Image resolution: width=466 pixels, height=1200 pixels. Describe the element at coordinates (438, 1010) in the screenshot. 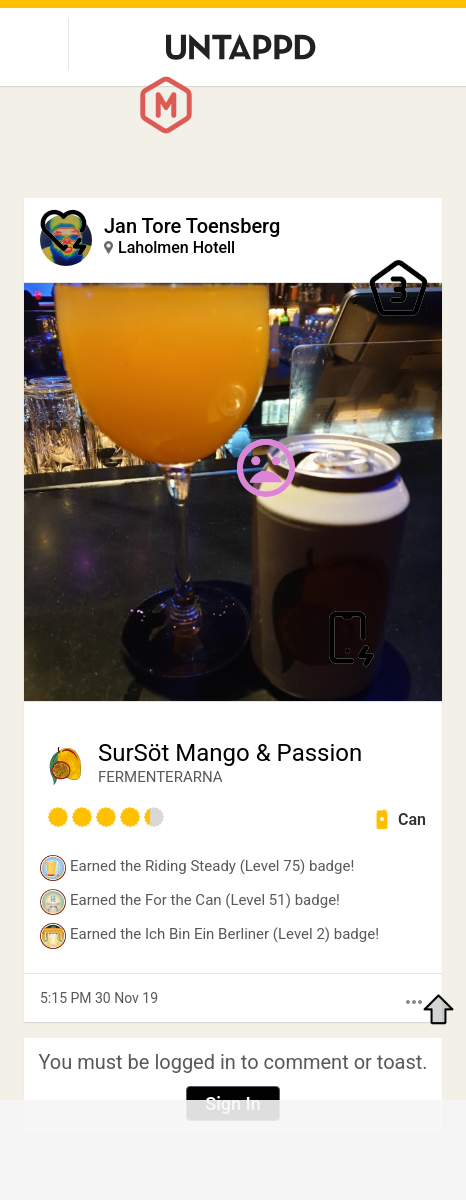

I see `upload a file or content` at that location.